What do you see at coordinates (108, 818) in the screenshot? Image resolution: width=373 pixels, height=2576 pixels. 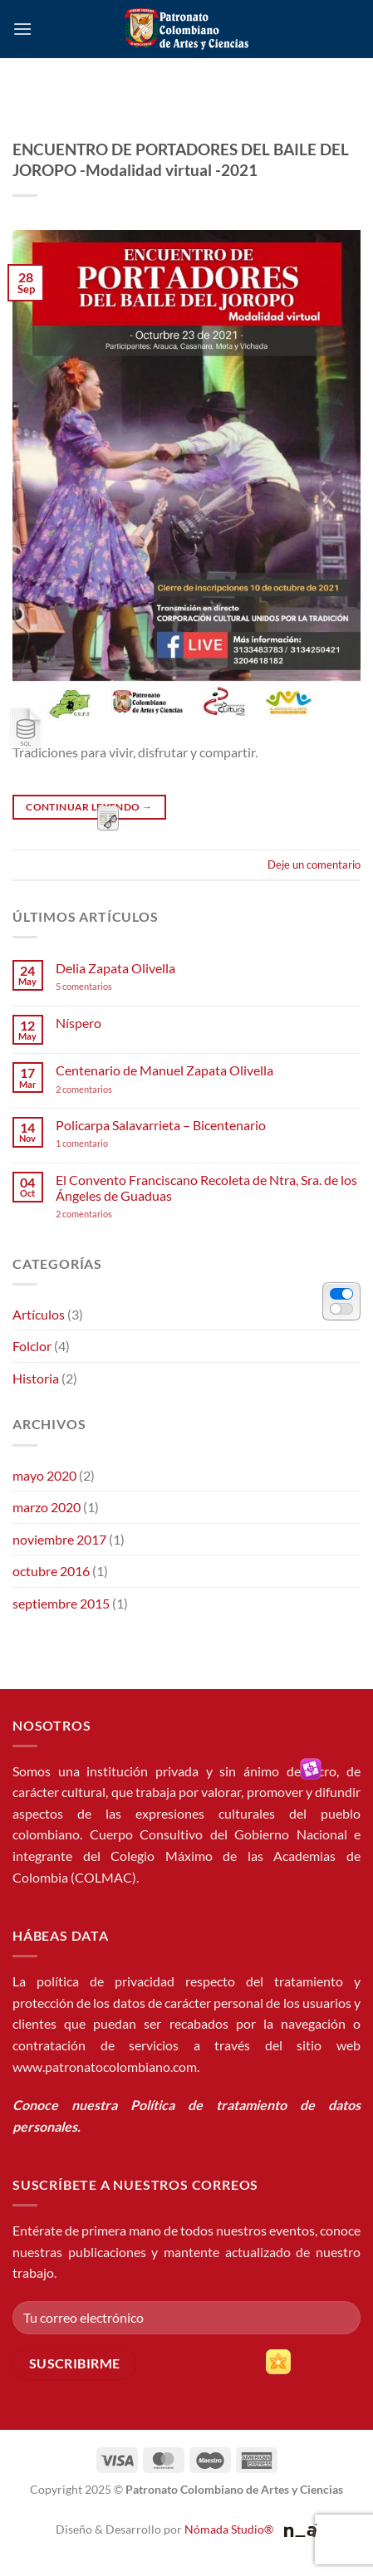 I see `open the documents app` at bounding box center [108, 818].